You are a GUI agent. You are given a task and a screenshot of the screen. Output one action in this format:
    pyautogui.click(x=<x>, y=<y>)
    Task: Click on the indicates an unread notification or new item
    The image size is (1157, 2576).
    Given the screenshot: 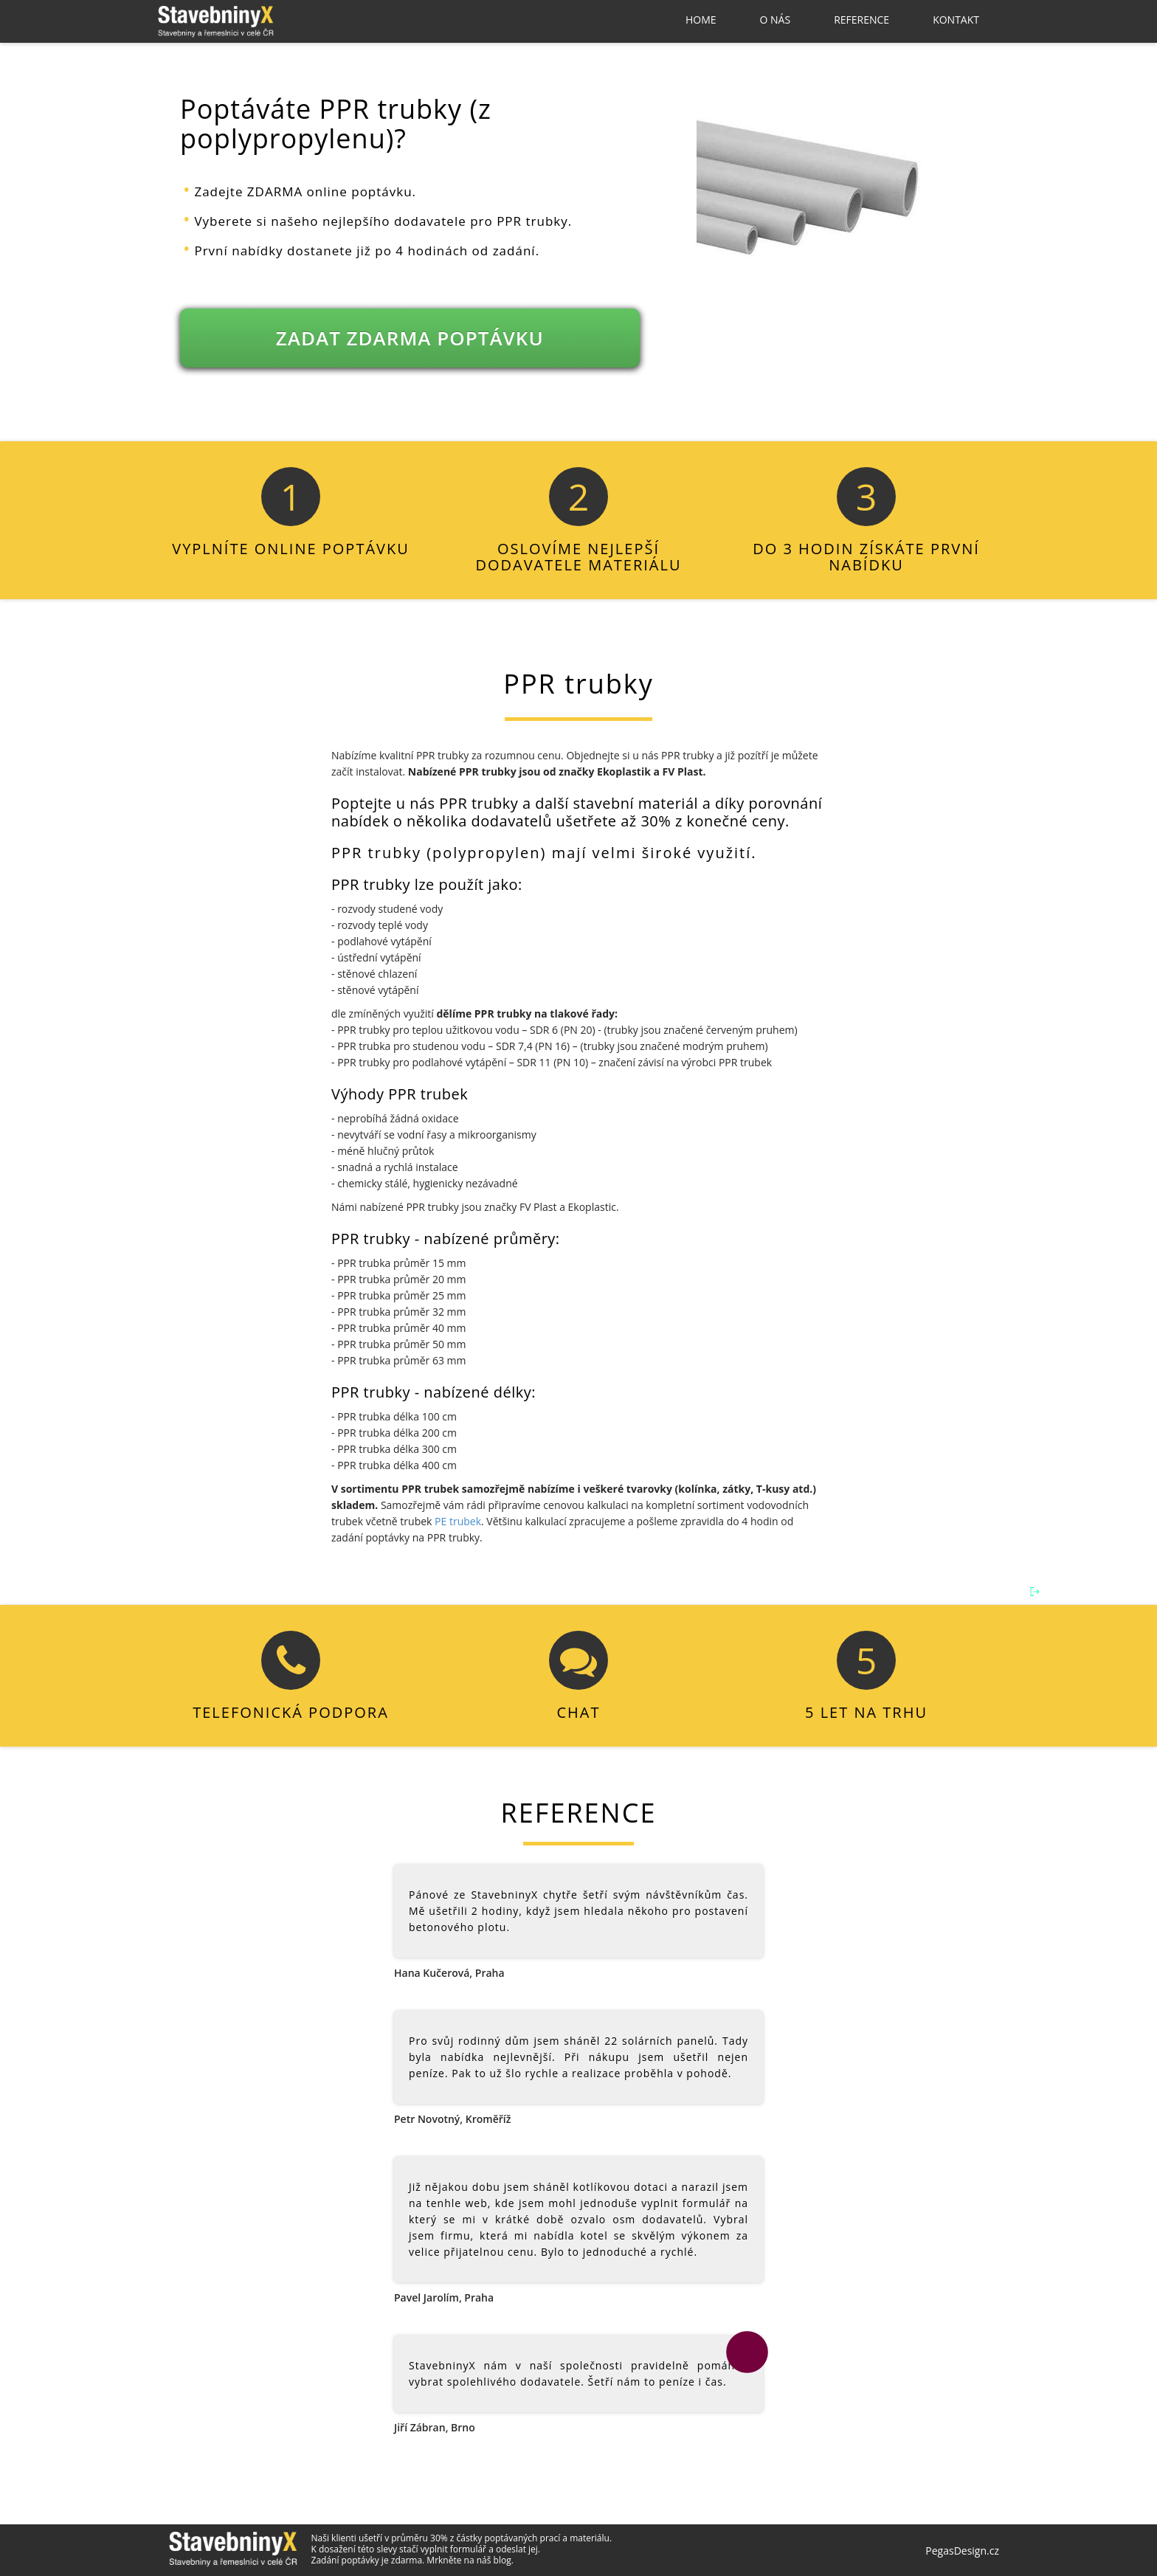 What is the action you would take?
    pyautogui.click(x=747, y=2352)
    